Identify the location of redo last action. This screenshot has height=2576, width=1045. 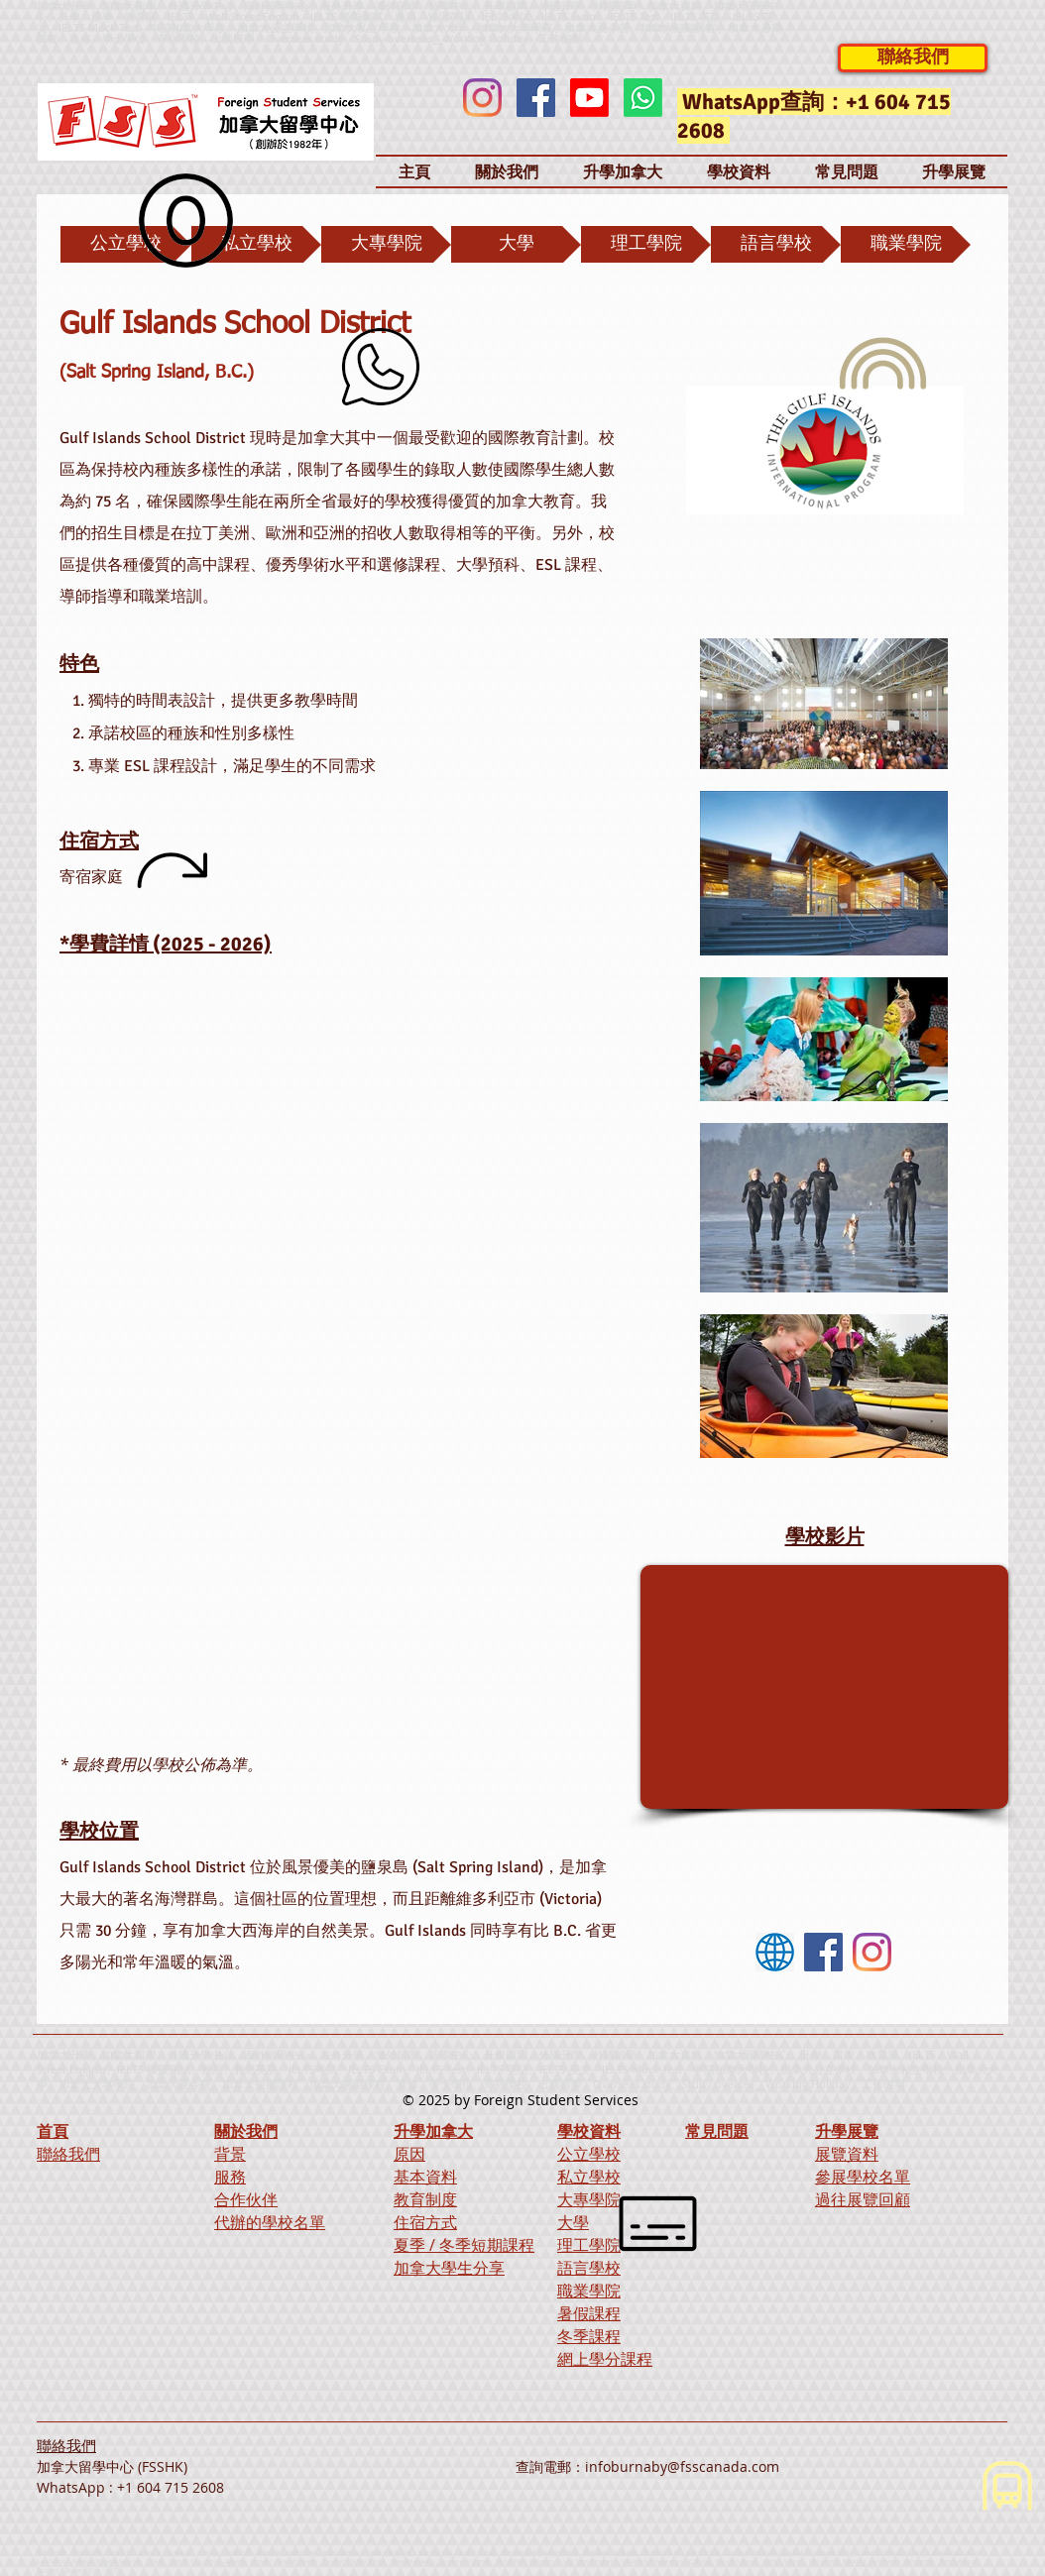
(171, 867).